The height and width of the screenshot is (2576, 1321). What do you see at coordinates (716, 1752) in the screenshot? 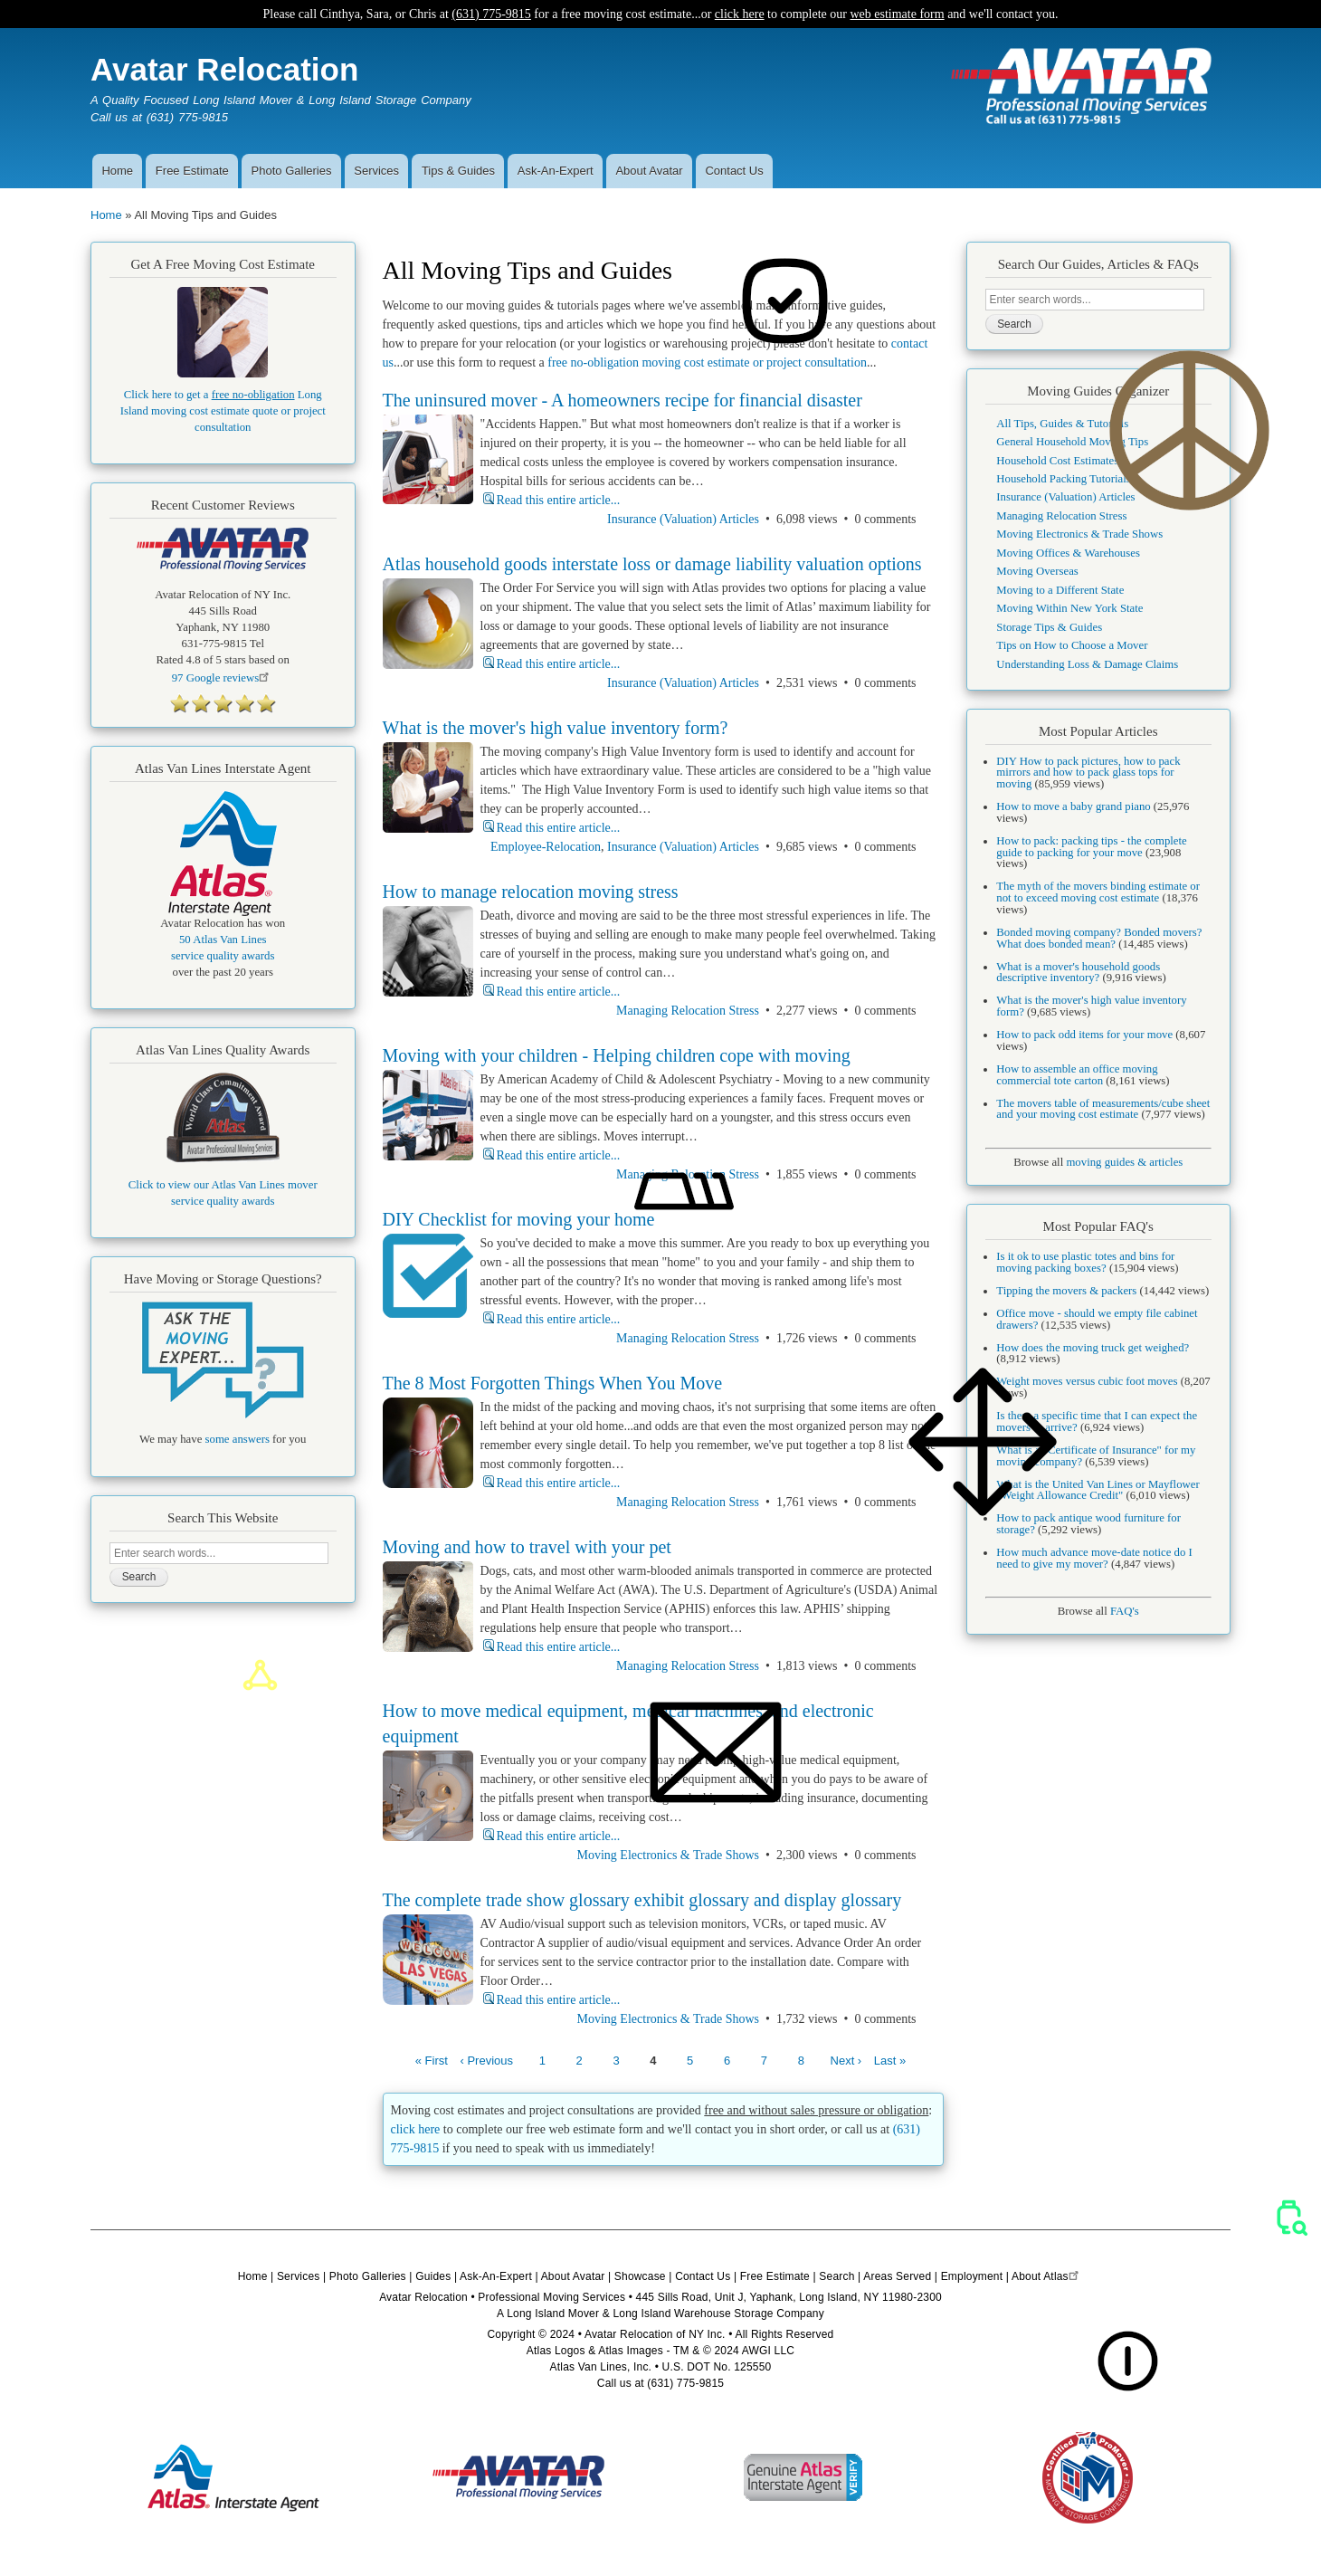
I see `open your inbox` at bounding box center [716, 1752].